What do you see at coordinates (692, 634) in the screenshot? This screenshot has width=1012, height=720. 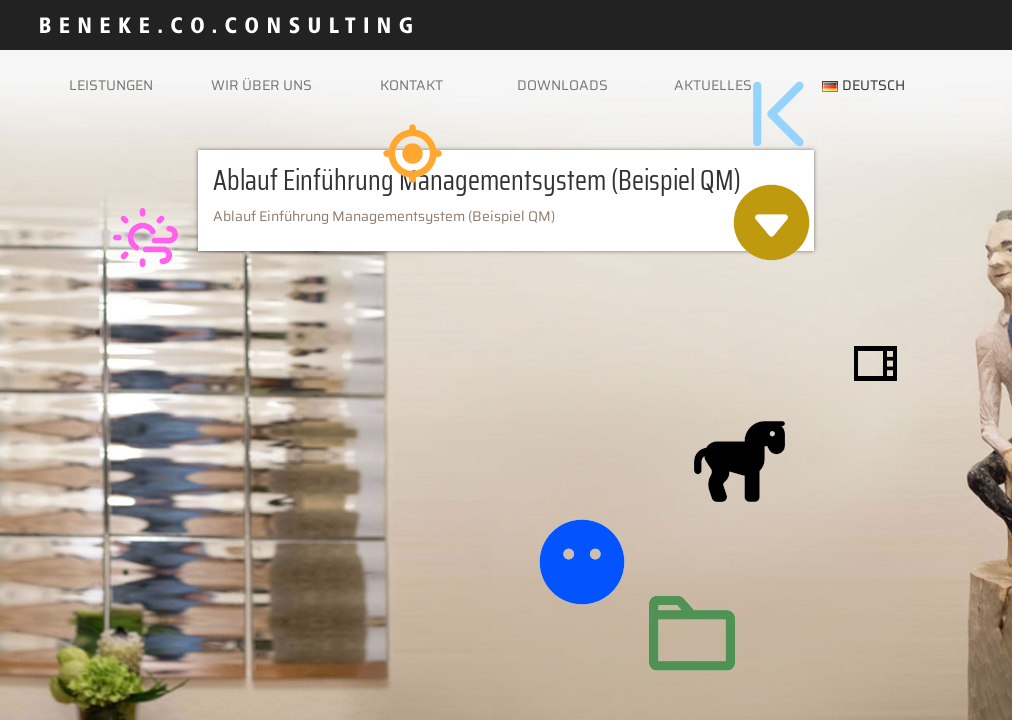 I see `access your files and documents` at bounding box center [692, 634].